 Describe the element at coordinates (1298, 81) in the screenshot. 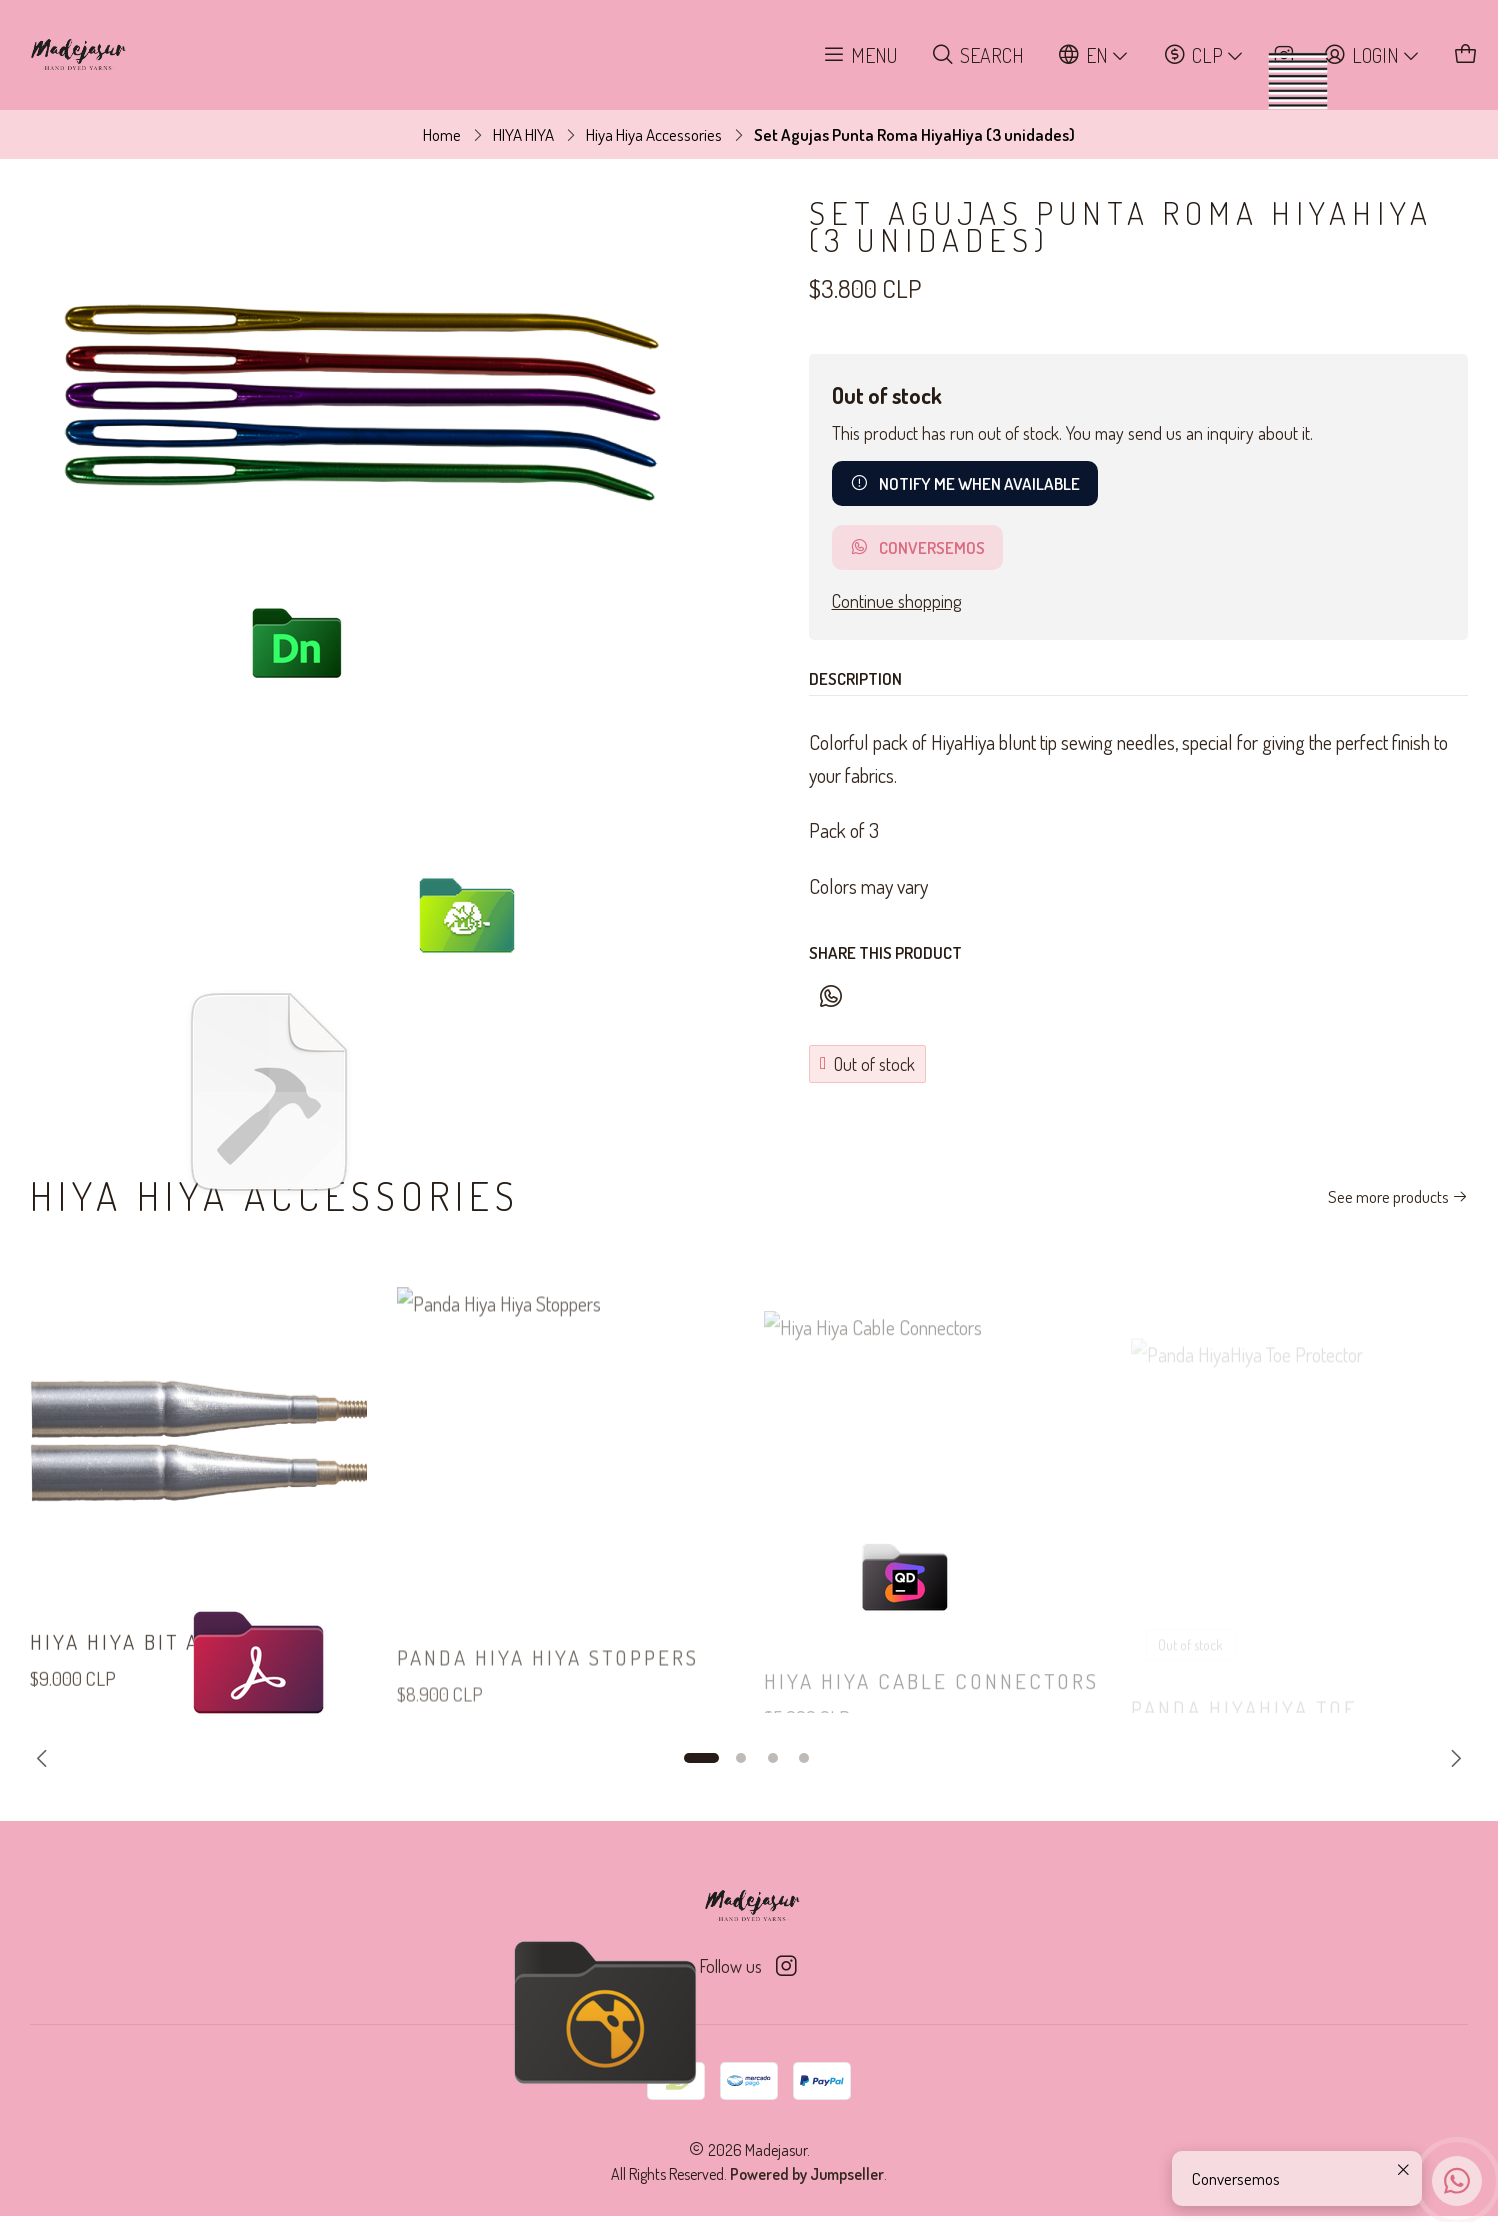

I see `justify text to fill both margins` at that location.